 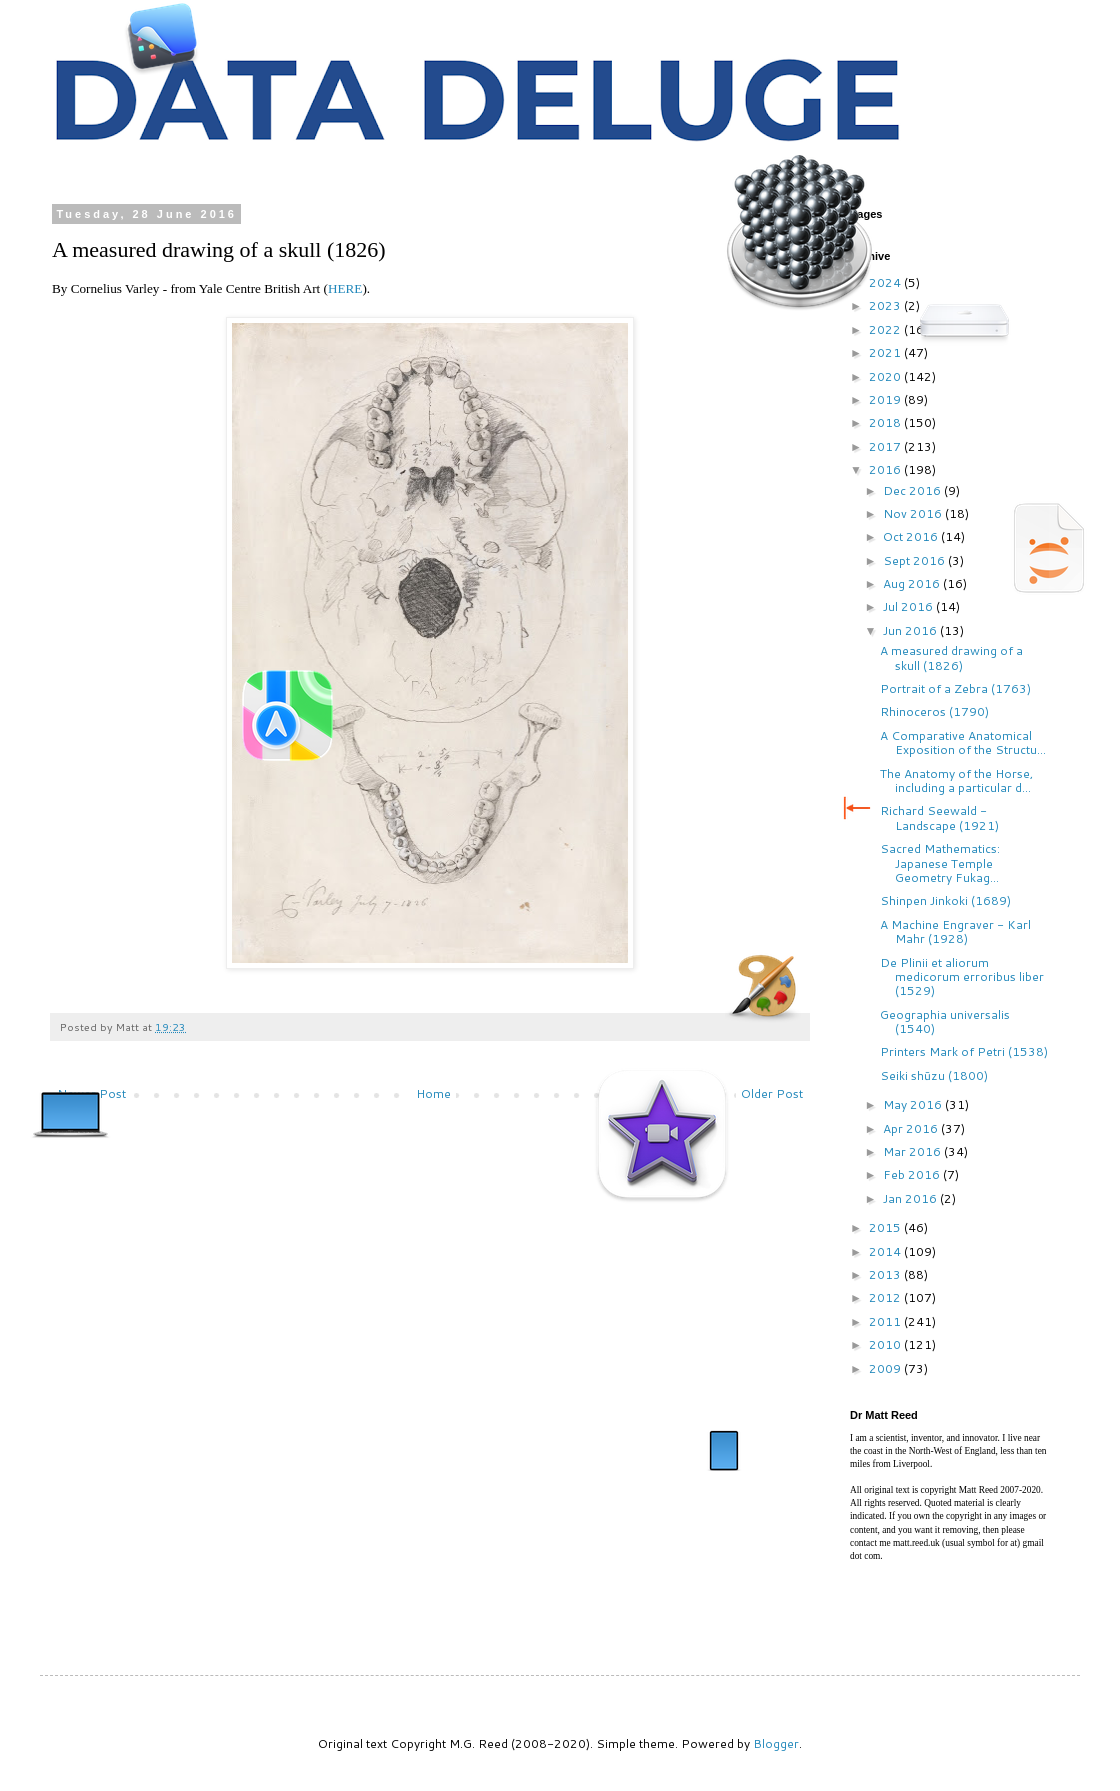 I want to click on open graphics or drawing applications, so click(x=763, y=988).